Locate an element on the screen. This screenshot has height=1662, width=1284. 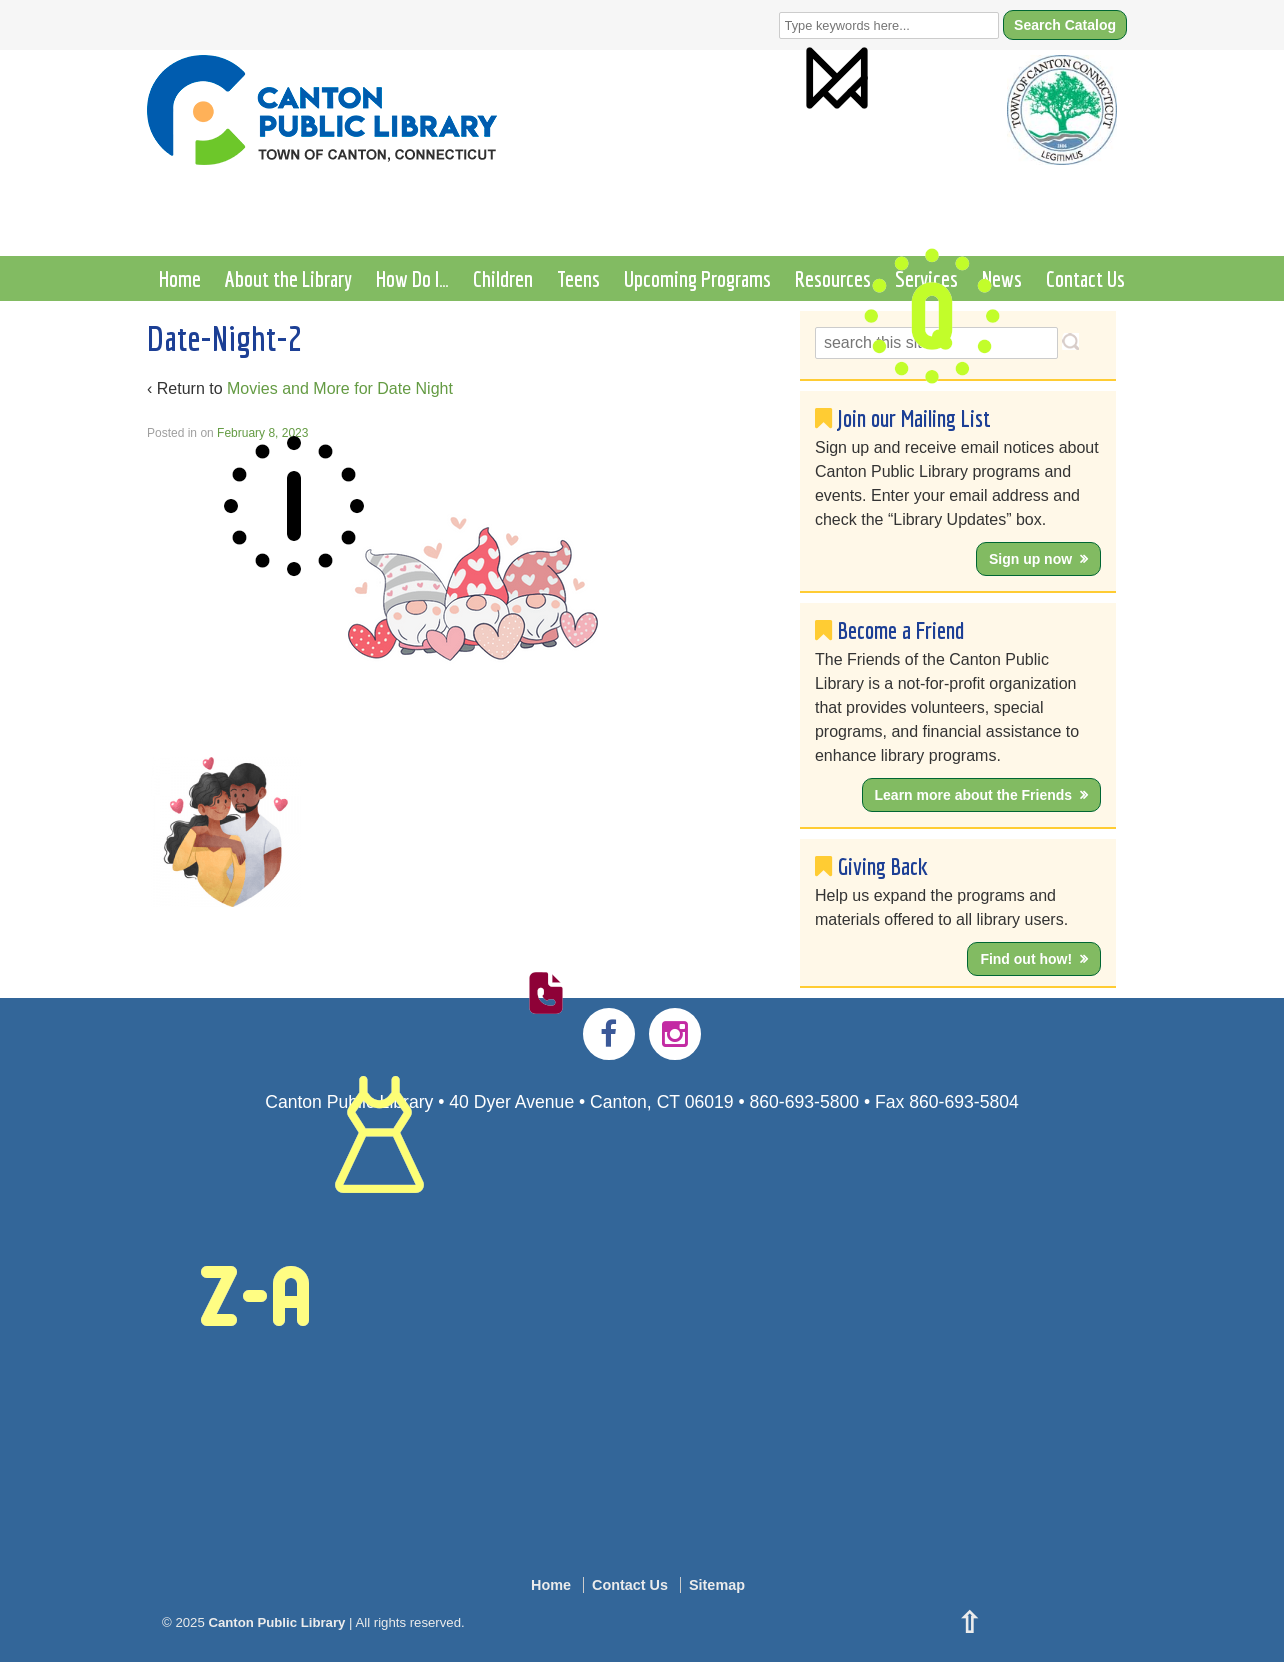
sort items in reverse alphabetical order is located at coordinates (255, 1296).